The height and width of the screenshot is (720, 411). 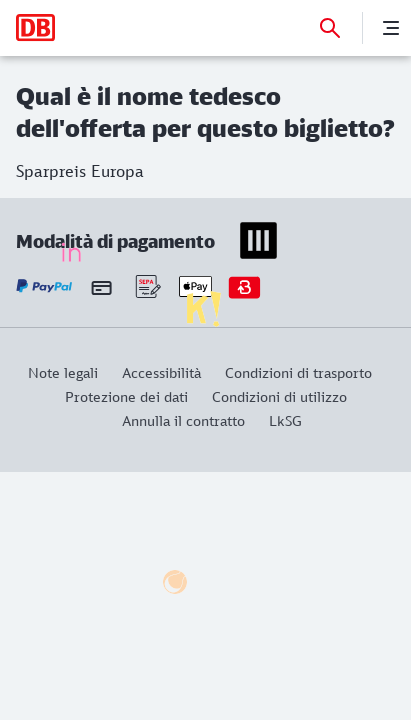 What do you see at coordinates (71, 252) in the screenshot?
I see `connect with LinkedIn` at bounding box center [71, 252].